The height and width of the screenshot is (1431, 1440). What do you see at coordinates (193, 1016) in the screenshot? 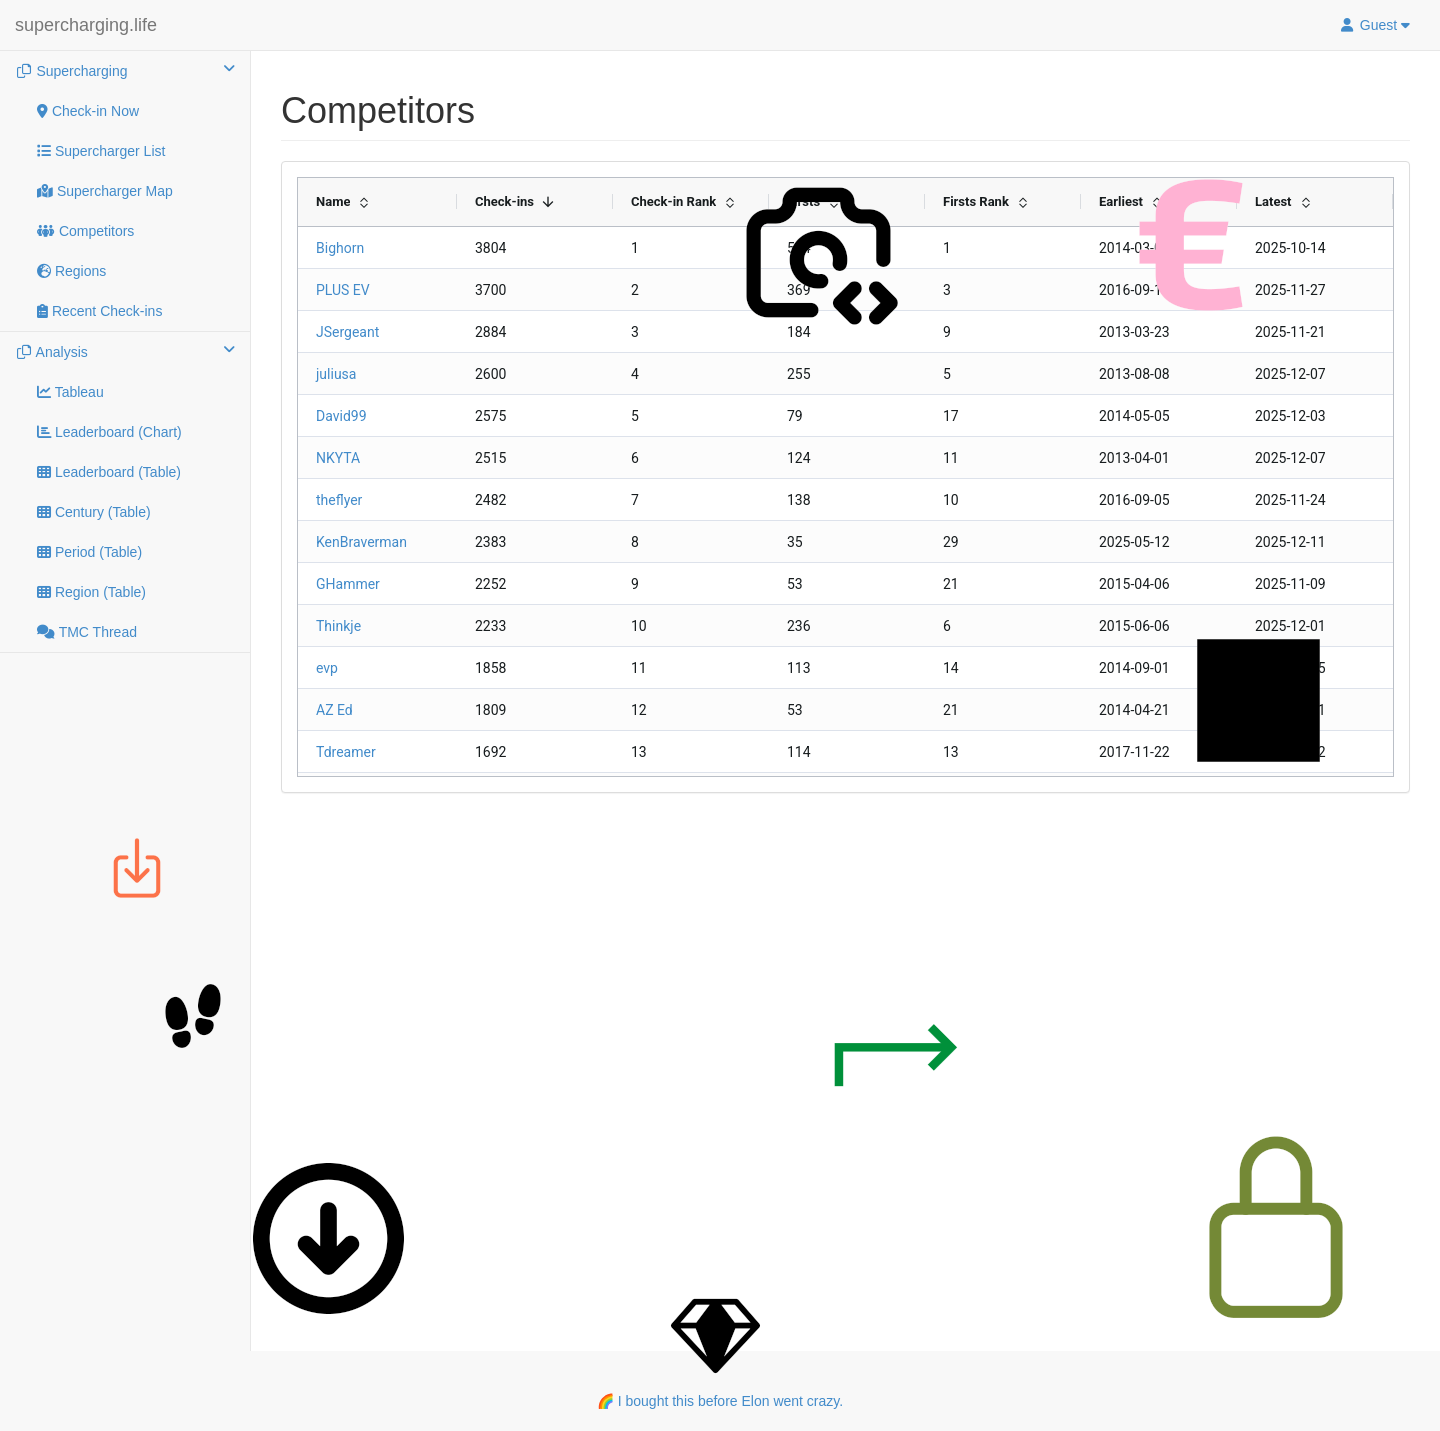
I see `track your steps or walking activity` at bounding box center [193, 1016].